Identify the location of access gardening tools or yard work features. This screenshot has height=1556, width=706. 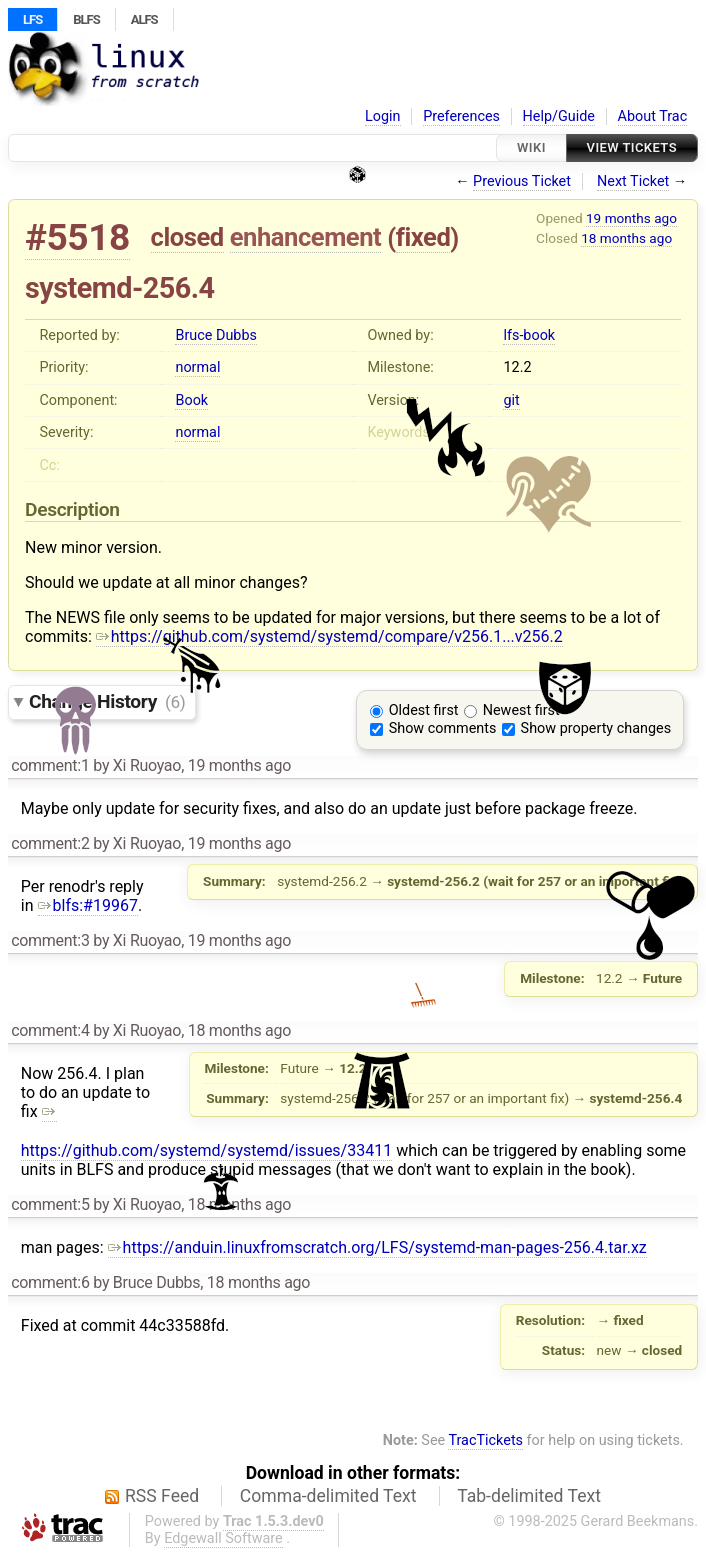
(423, 995).